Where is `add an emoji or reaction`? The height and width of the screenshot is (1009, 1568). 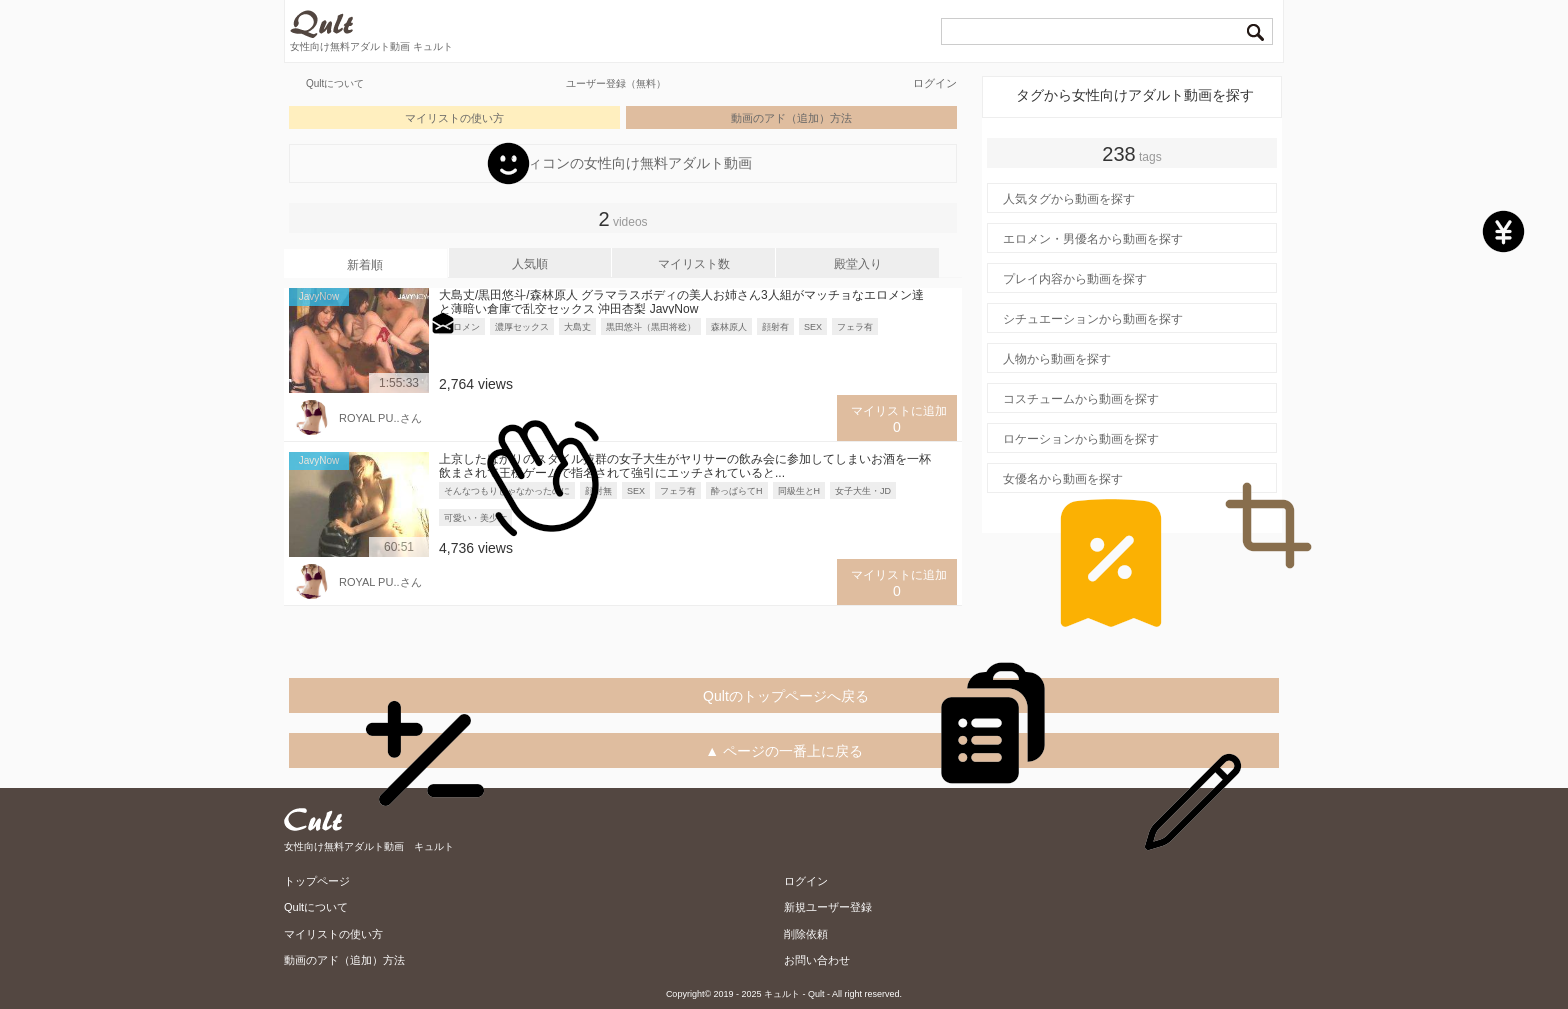 add an emoji or reaction is located at coordinates (508, 163).